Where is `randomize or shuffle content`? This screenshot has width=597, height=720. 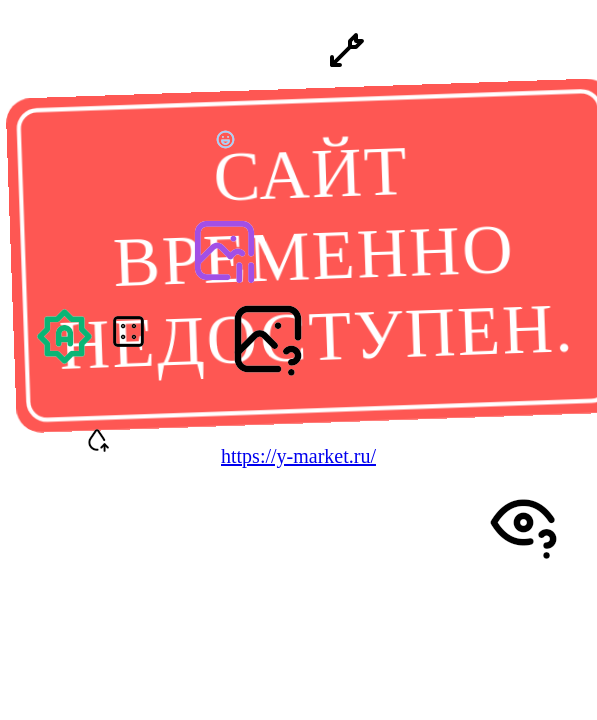
randomize or shuffle content is located at coordinates (128, 331).